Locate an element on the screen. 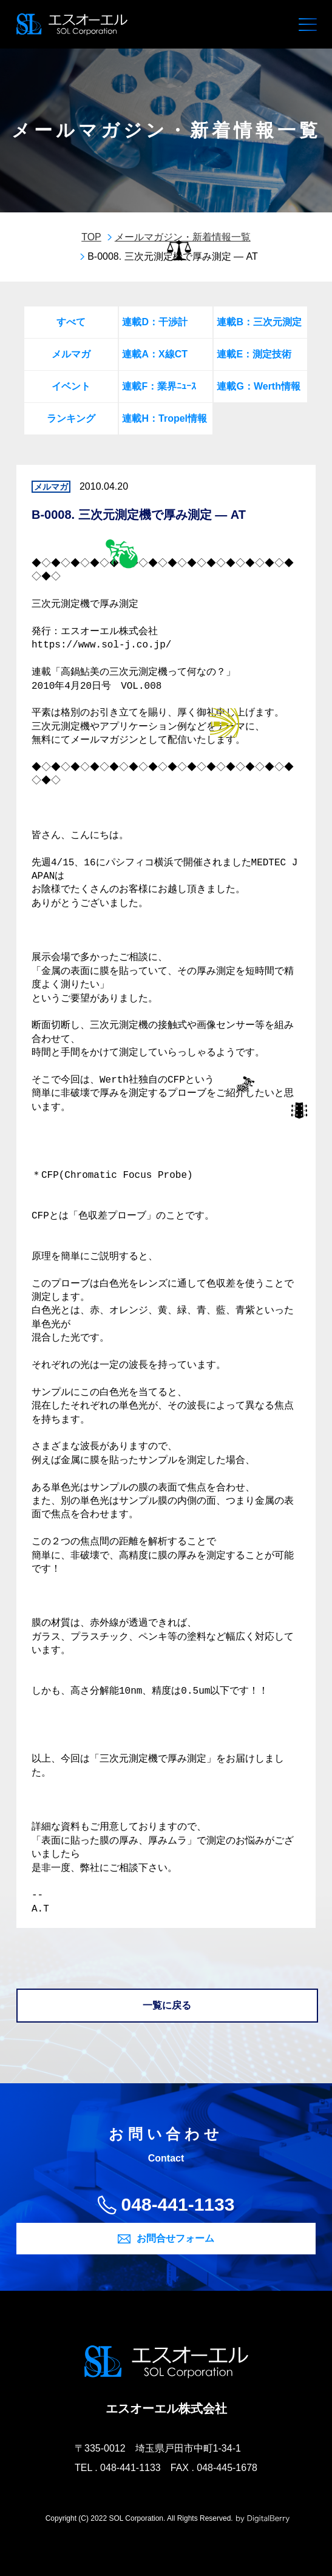 This screenshot has width=332, height=2576. indicates electrical or energy-based attack is located at coordinates (121, 553).